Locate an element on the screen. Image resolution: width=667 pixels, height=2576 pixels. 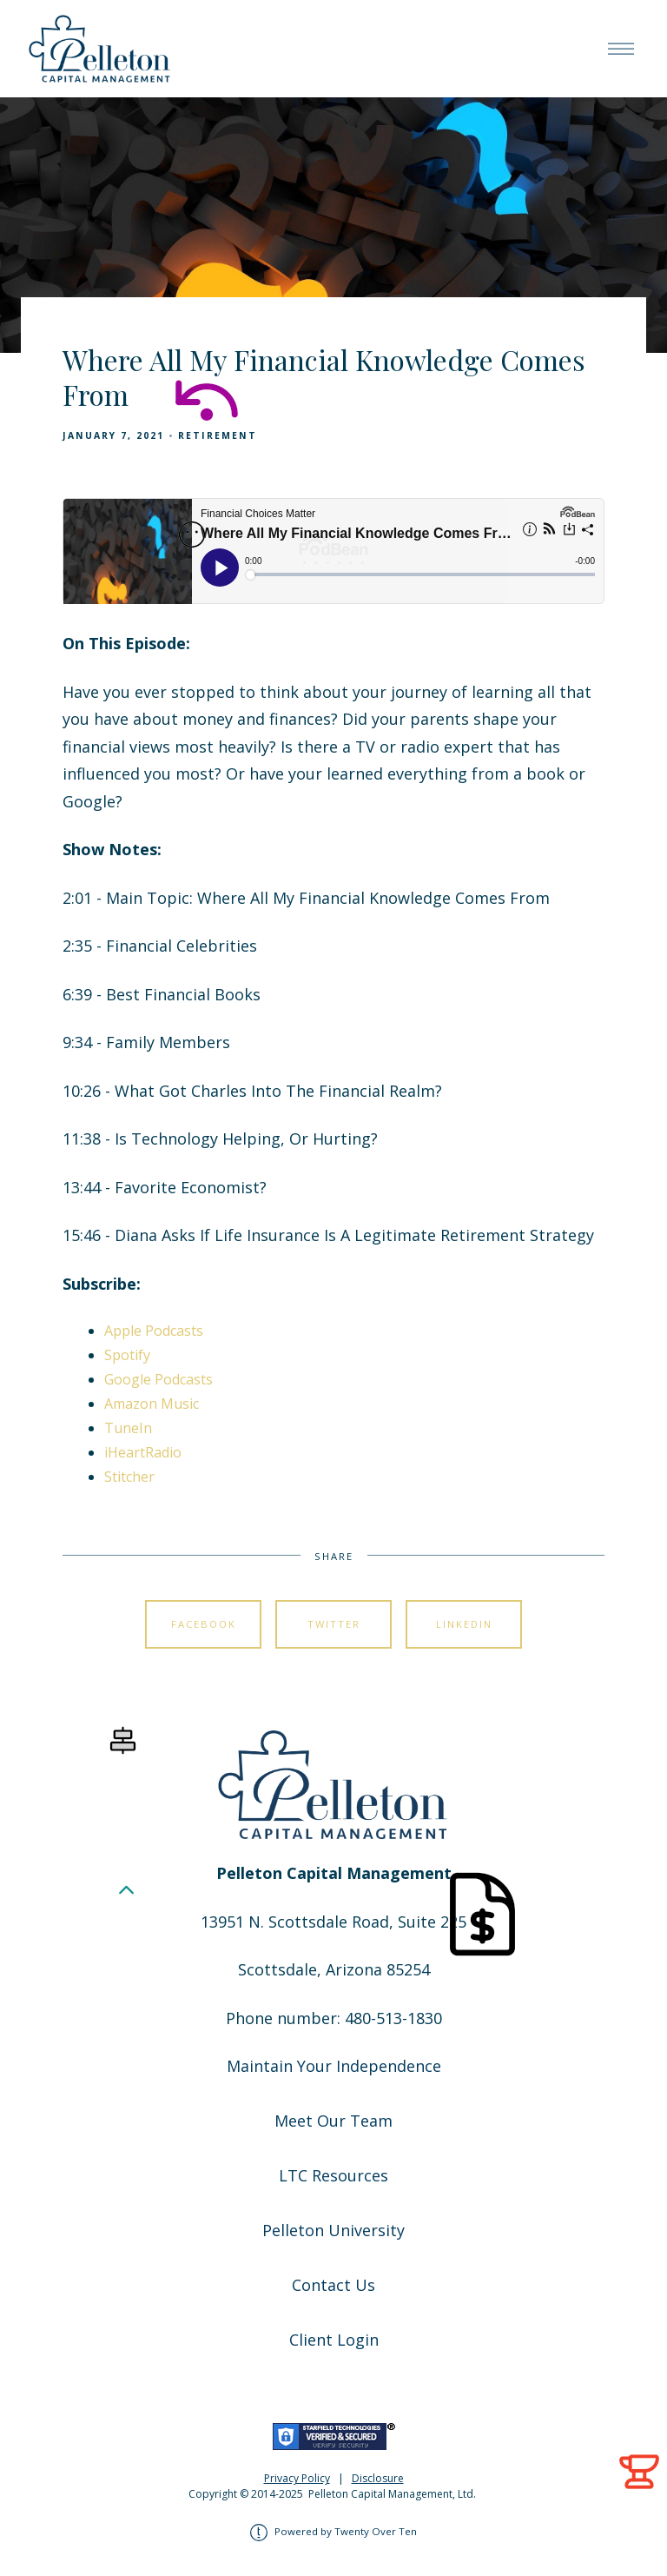
collapse an expanded section is located at coordinates (126, 1889).